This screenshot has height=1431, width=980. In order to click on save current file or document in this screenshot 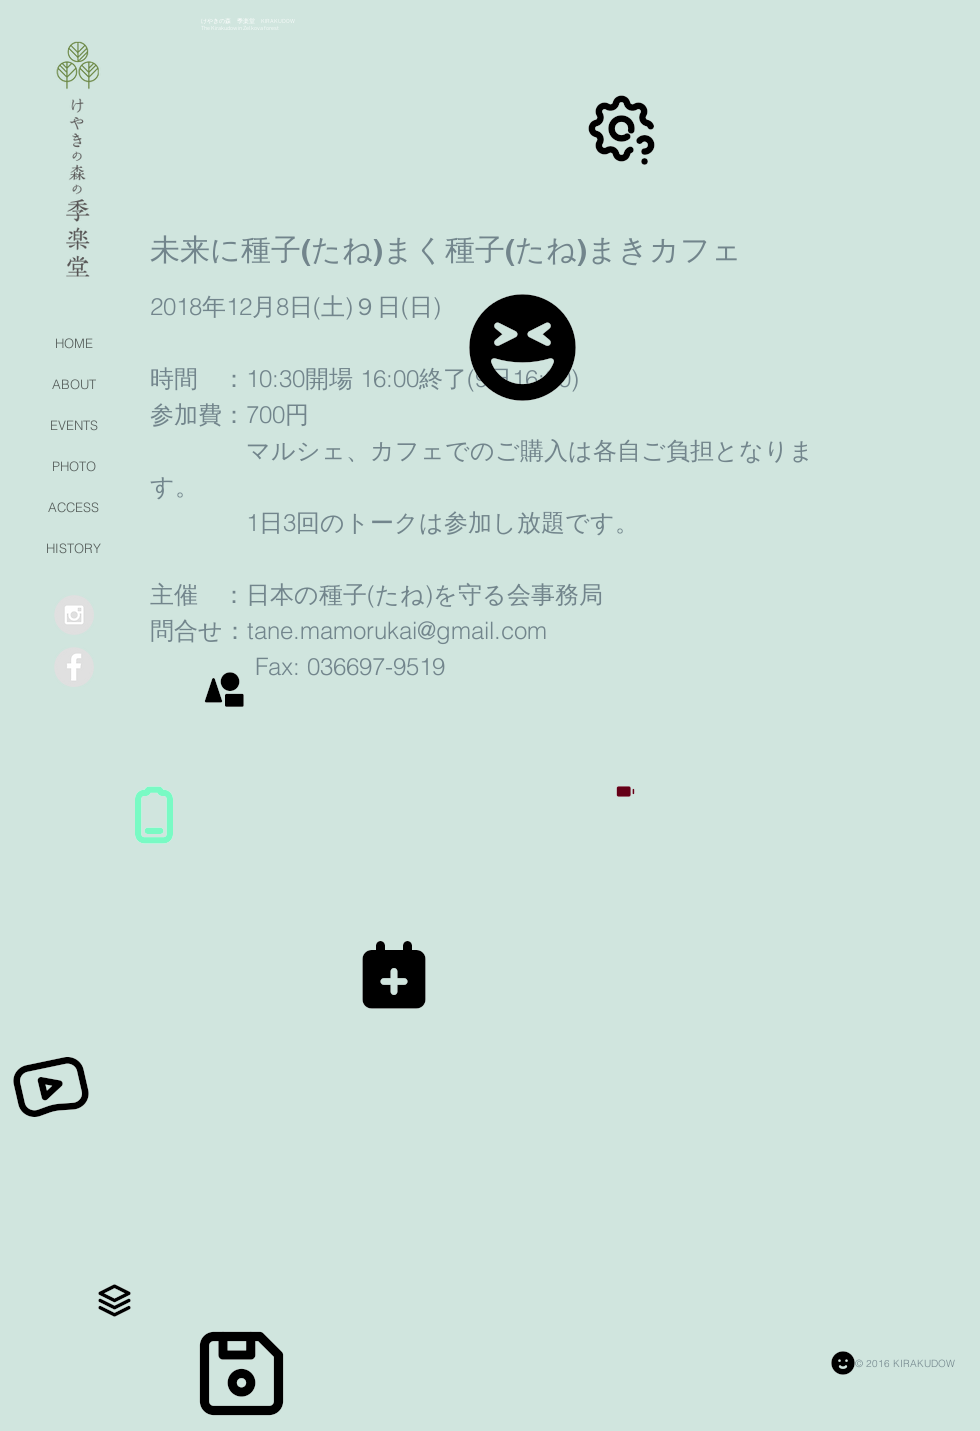, I will do `click(241, 1373)`.